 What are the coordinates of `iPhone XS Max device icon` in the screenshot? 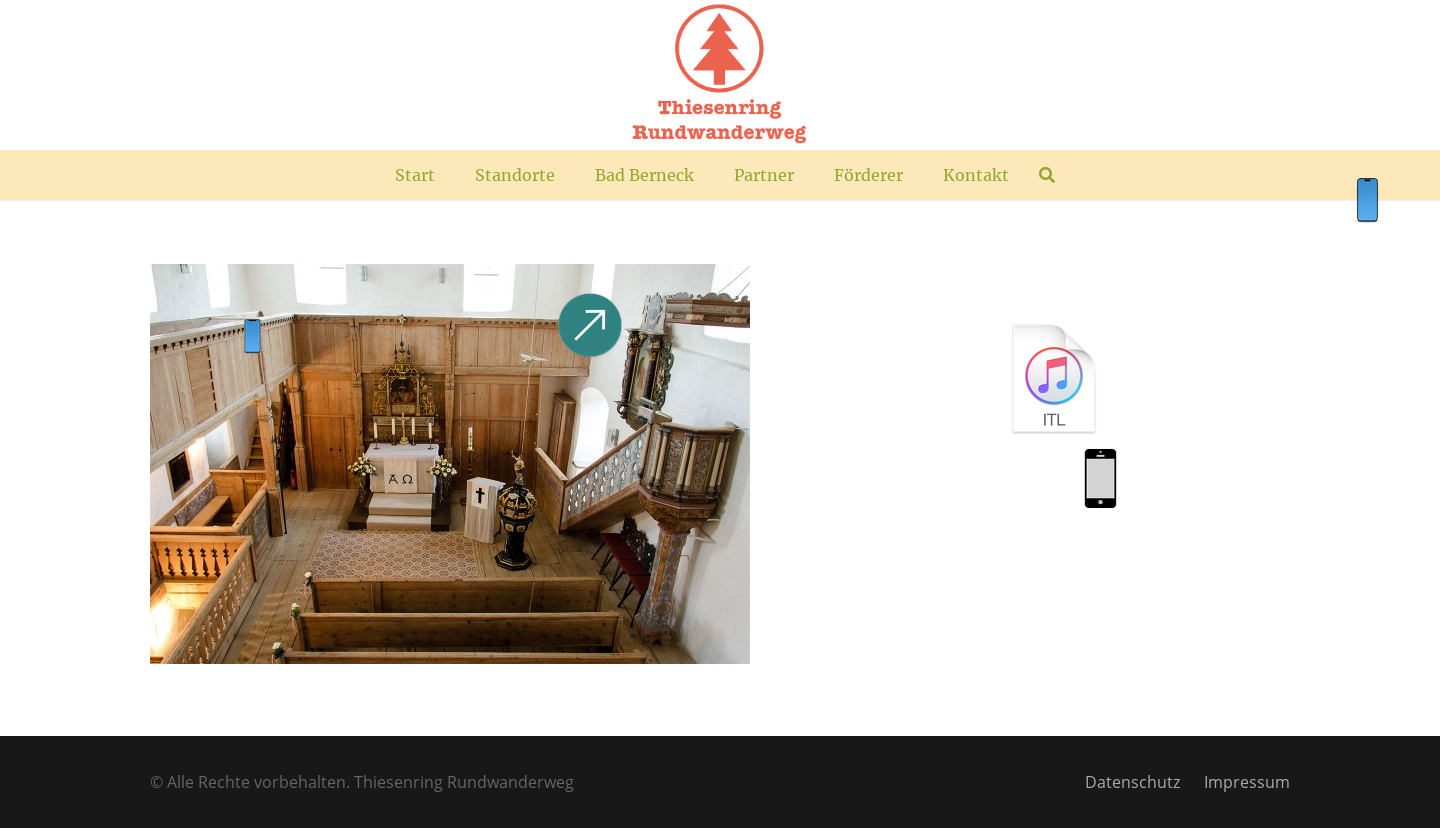 It's located at (252, 336).